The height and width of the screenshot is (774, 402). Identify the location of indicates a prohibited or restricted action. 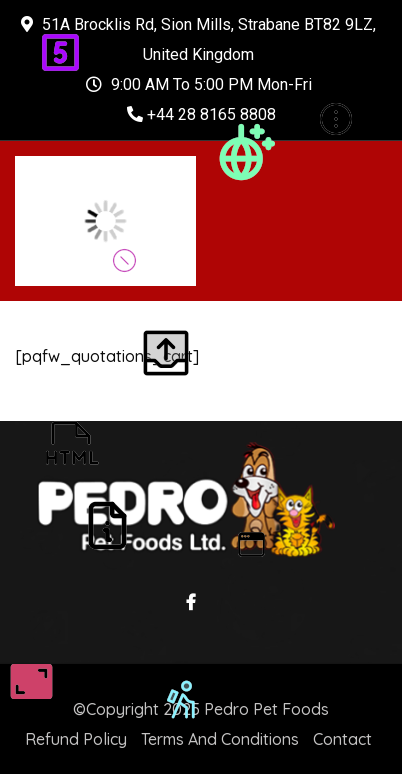
(124, 260).